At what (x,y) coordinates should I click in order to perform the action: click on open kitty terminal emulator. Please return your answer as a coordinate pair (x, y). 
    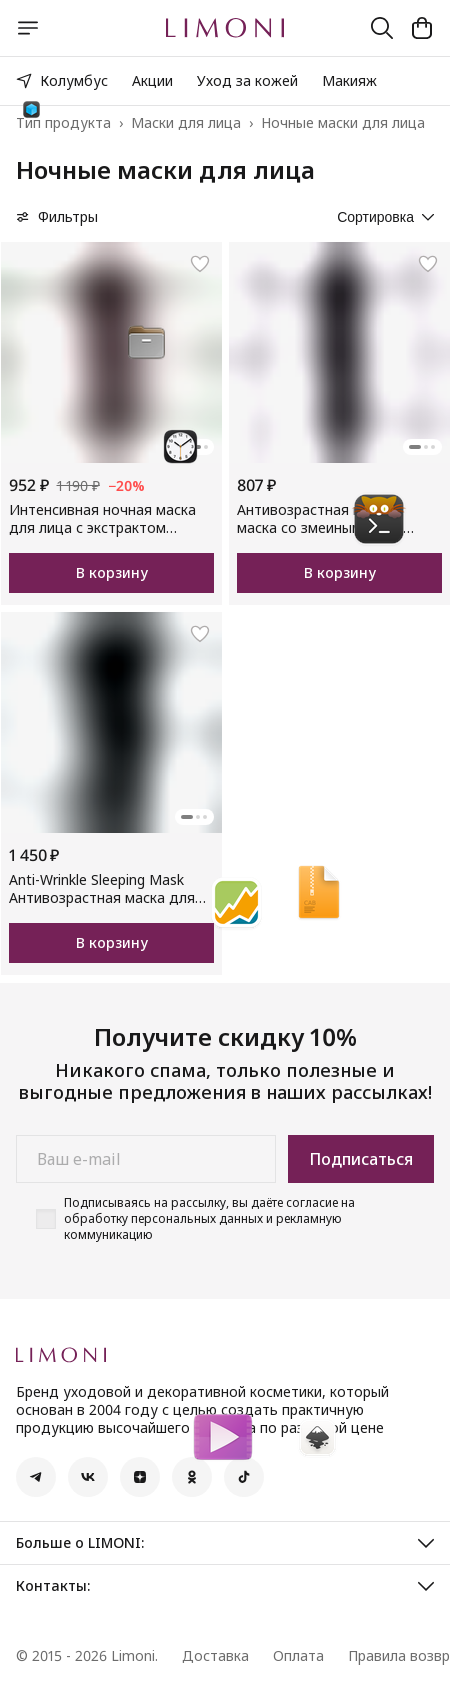
    Looking at the image, I should click on (379, 519).